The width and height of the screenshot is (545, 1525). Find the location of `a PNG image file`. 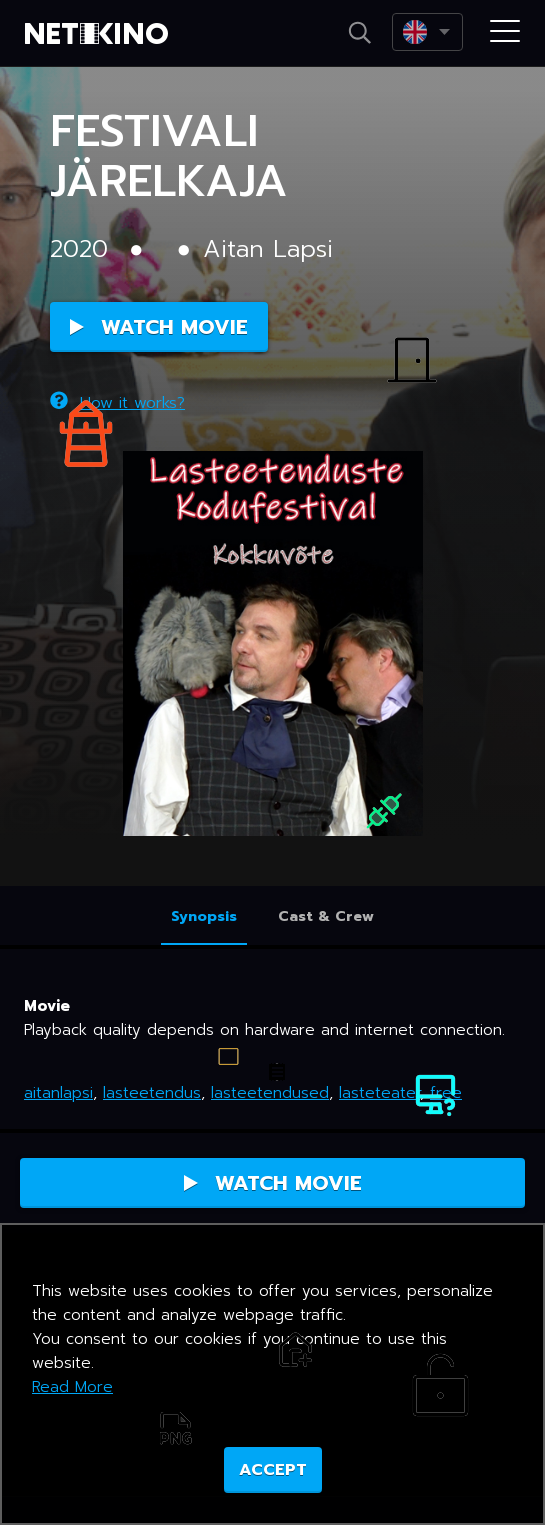

a PNG image file is located at coordinates (175, 1429).